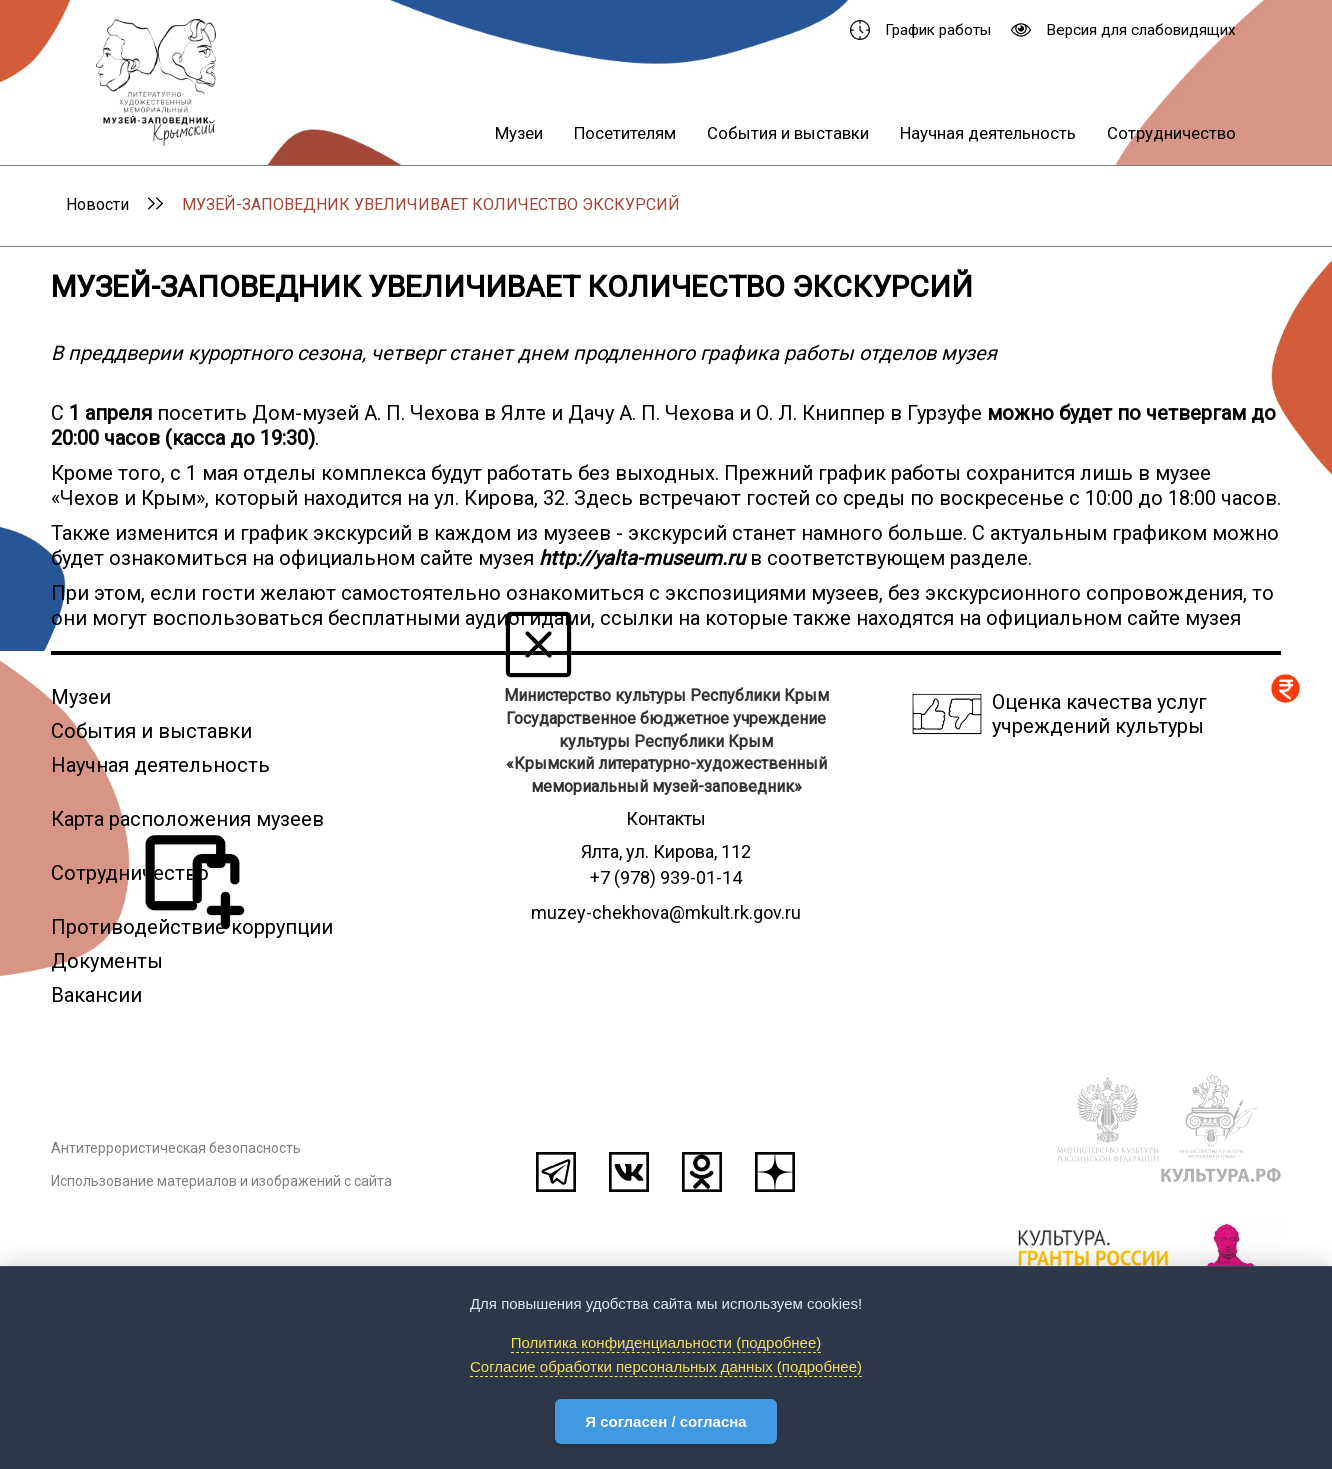 The height and width of the screenshot is (1469, 1332). What do you see at coordinates (538, 644) in the screenshot?
I see `close or dismiss a dialog box` at bounding box center [538, 644].